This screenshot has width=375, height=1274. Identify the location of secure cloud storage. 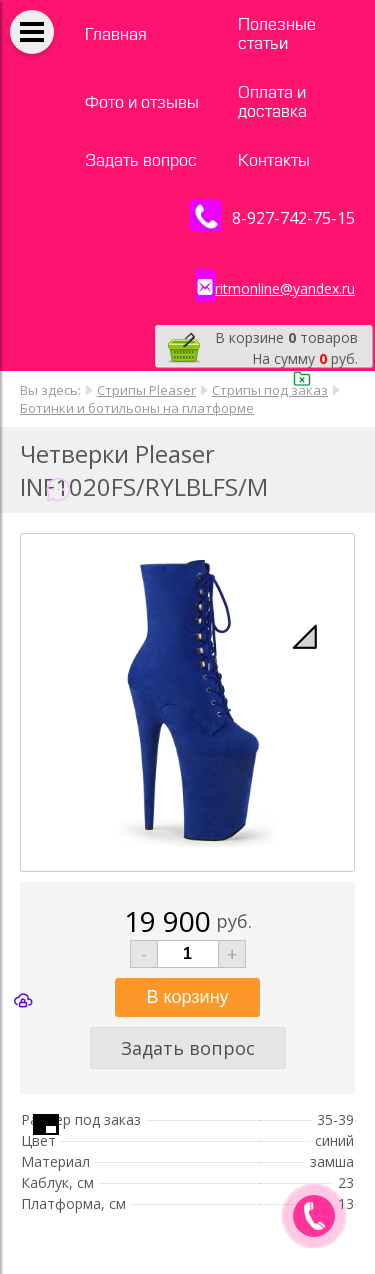
(23, 1000).